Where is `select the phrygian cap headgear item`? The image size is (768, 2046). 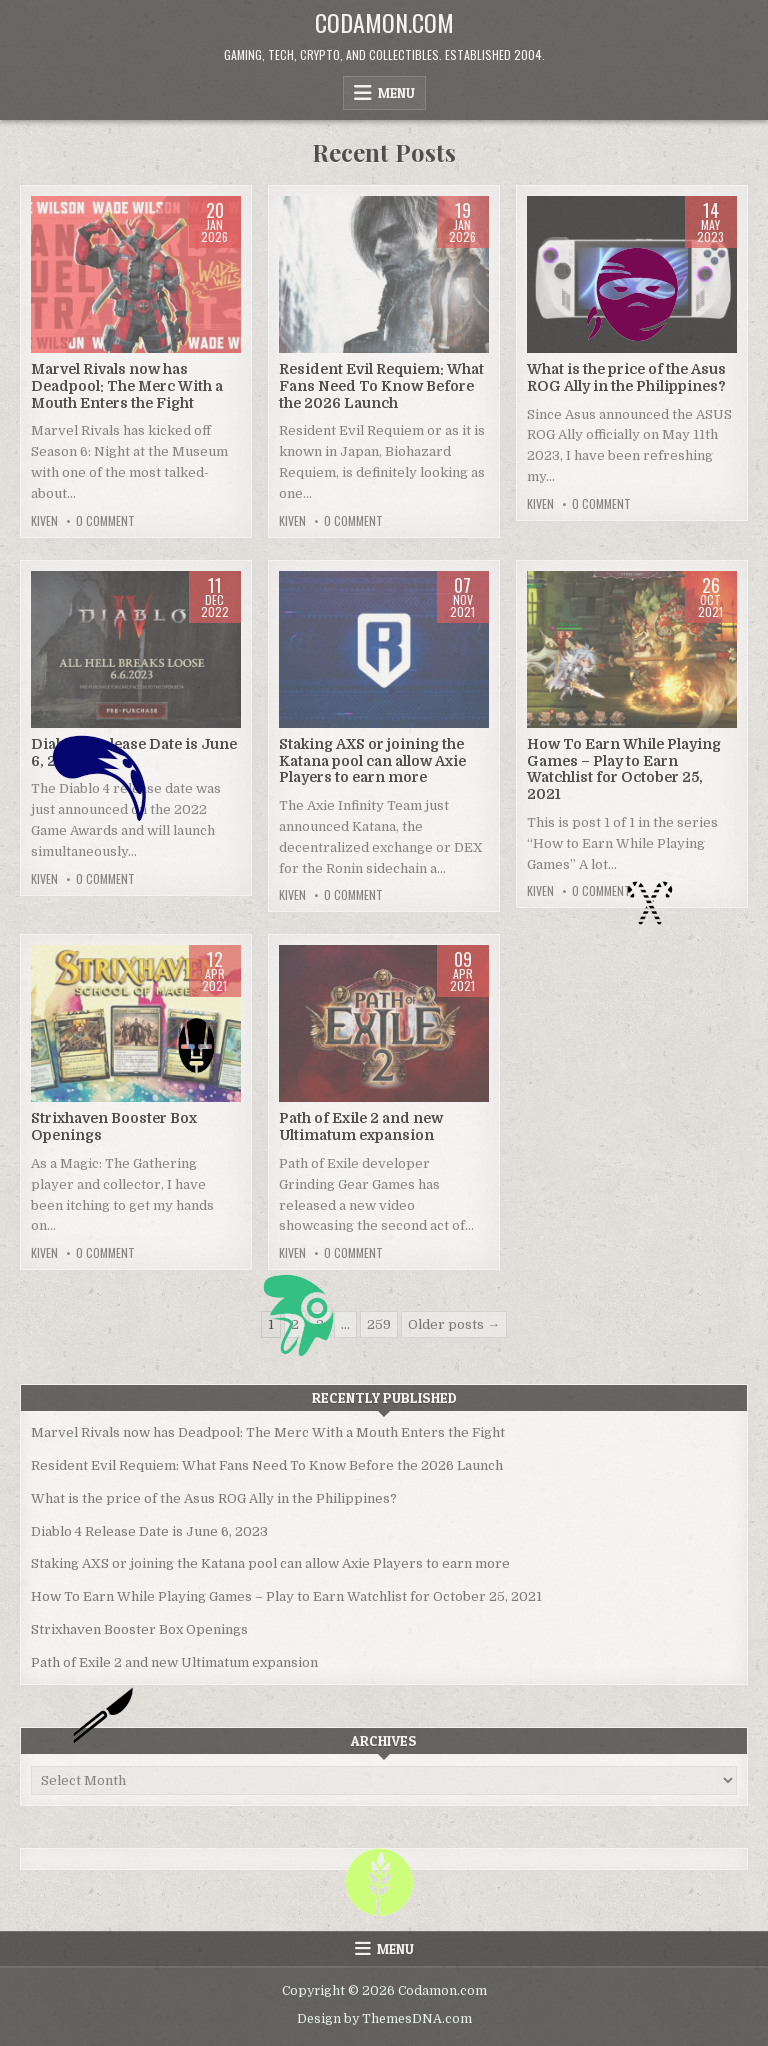 select the phrygian cap headgear item is located at coordinates (298, 1315).